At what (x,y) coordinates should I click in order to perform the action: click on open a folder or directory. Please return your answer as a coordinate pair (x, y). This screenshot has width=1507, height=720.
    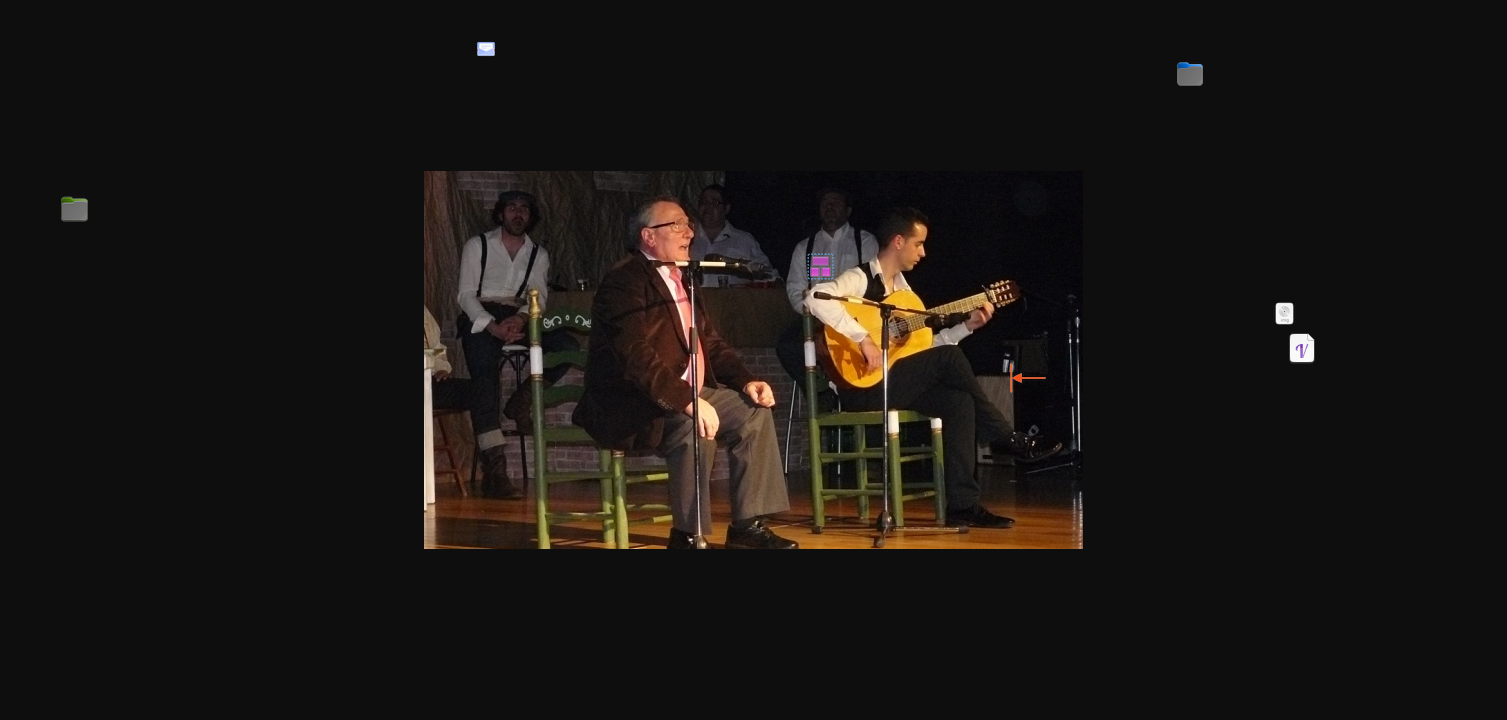
    Looking at the image, I should click on (1190, 74).